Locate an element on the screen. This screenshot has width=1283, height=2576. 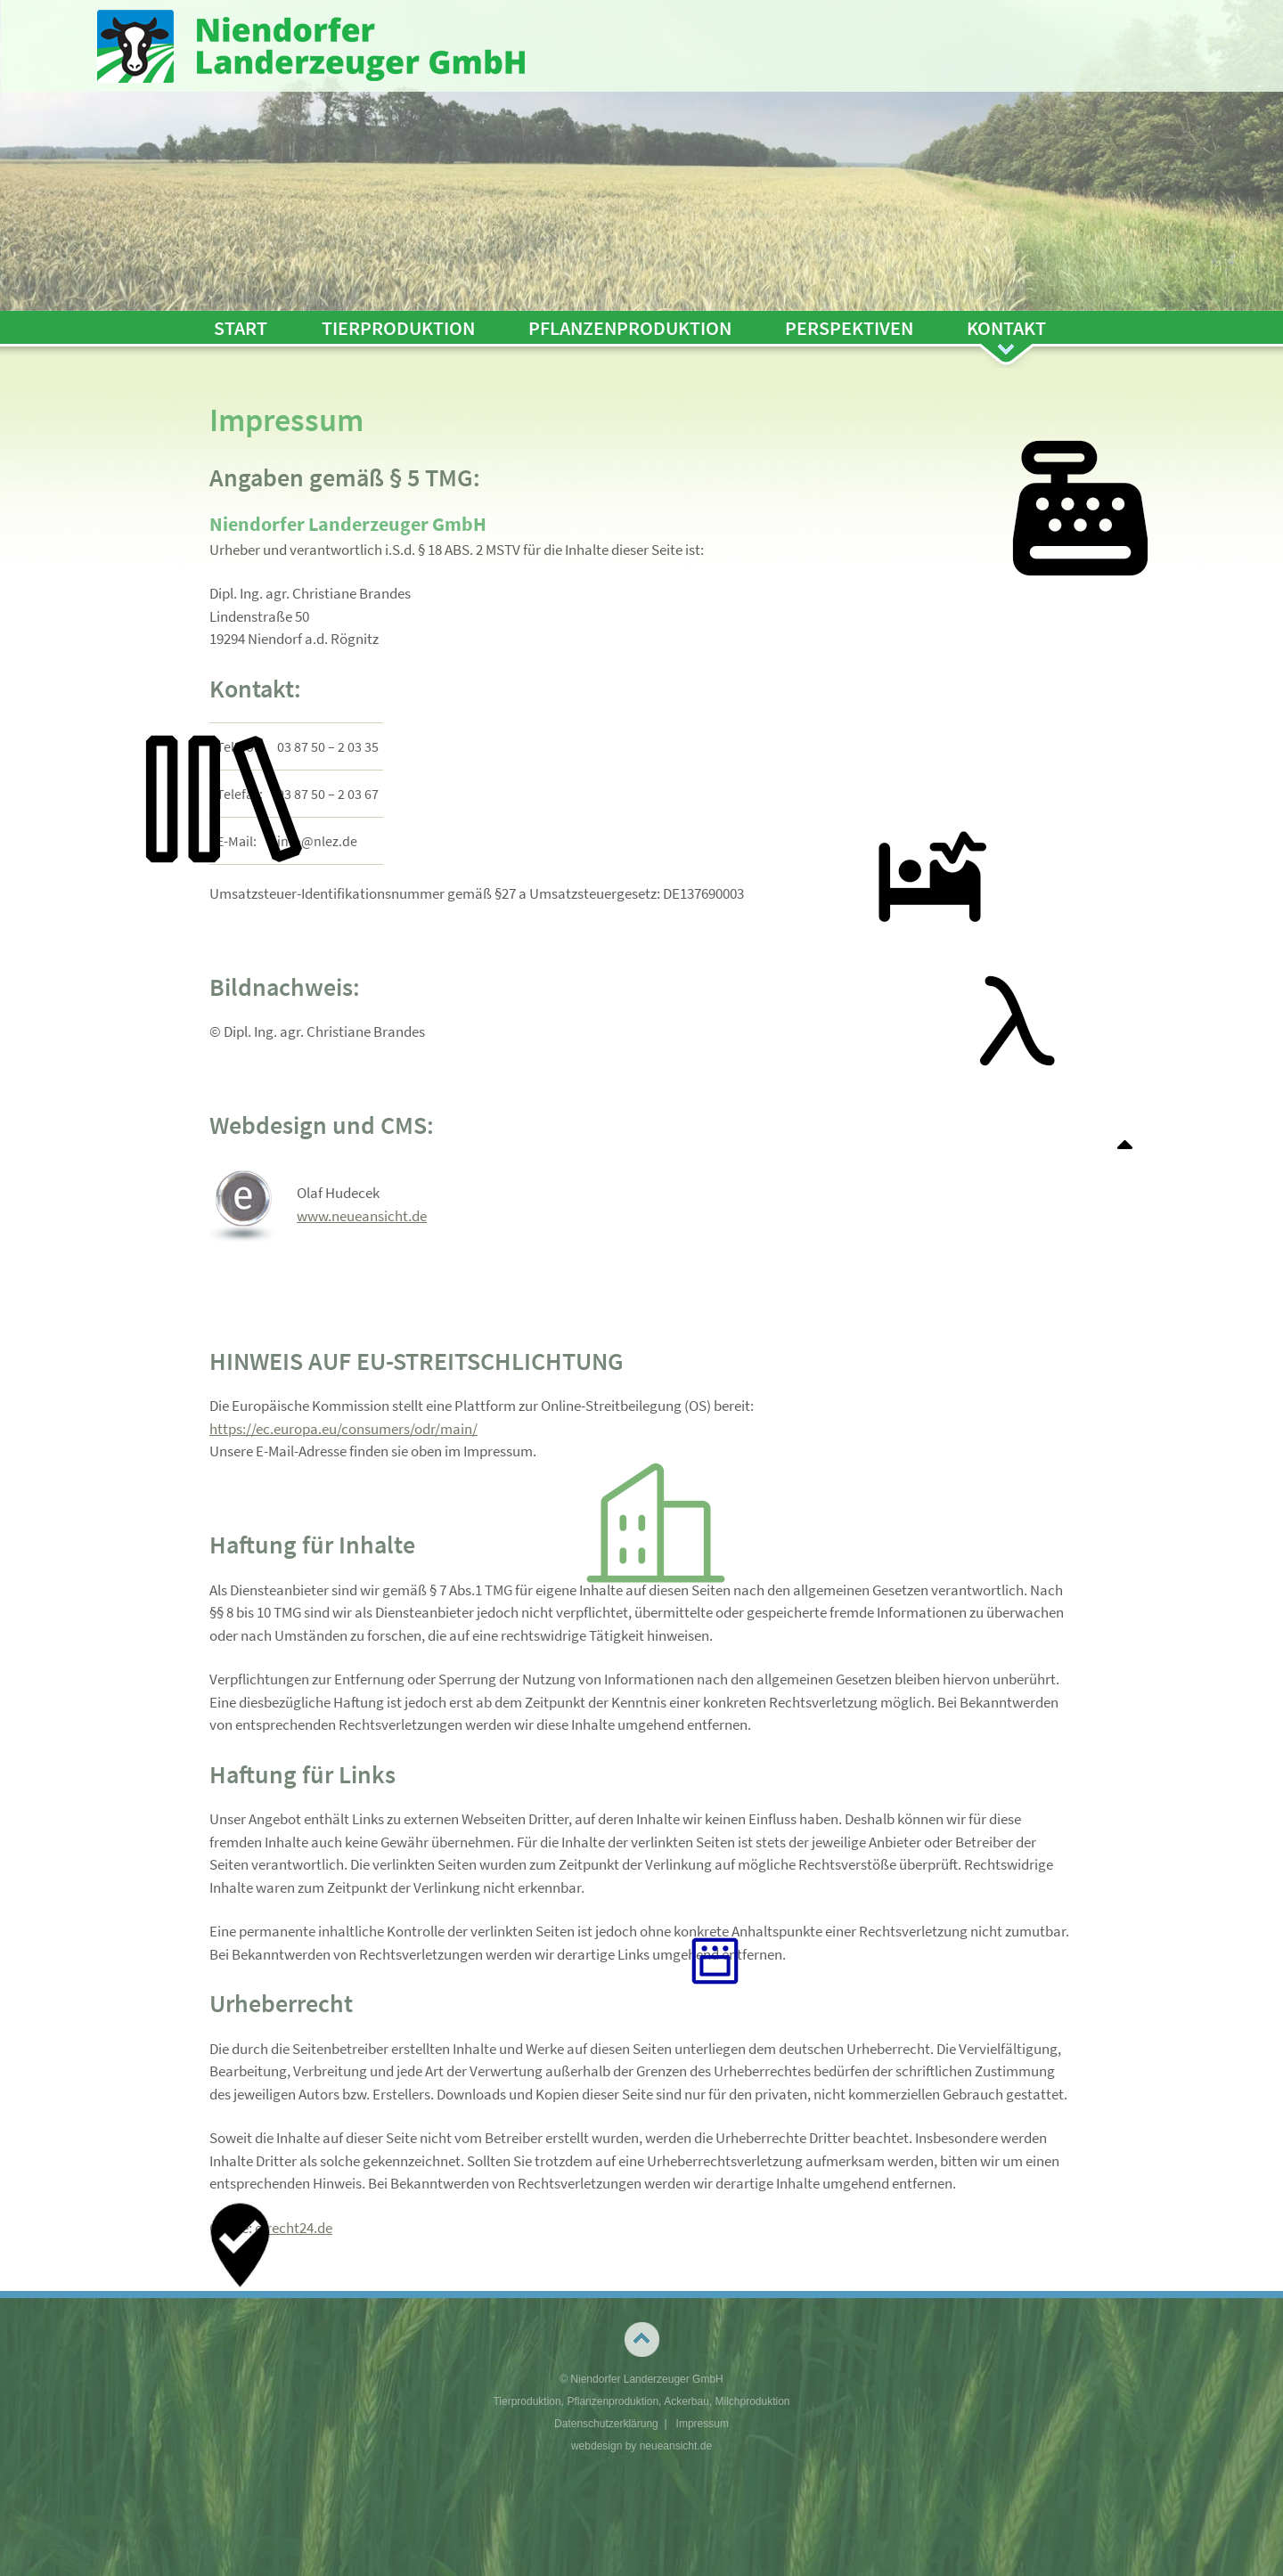
access lambda or serverless function settings is located at coordinates (1015, 1021).